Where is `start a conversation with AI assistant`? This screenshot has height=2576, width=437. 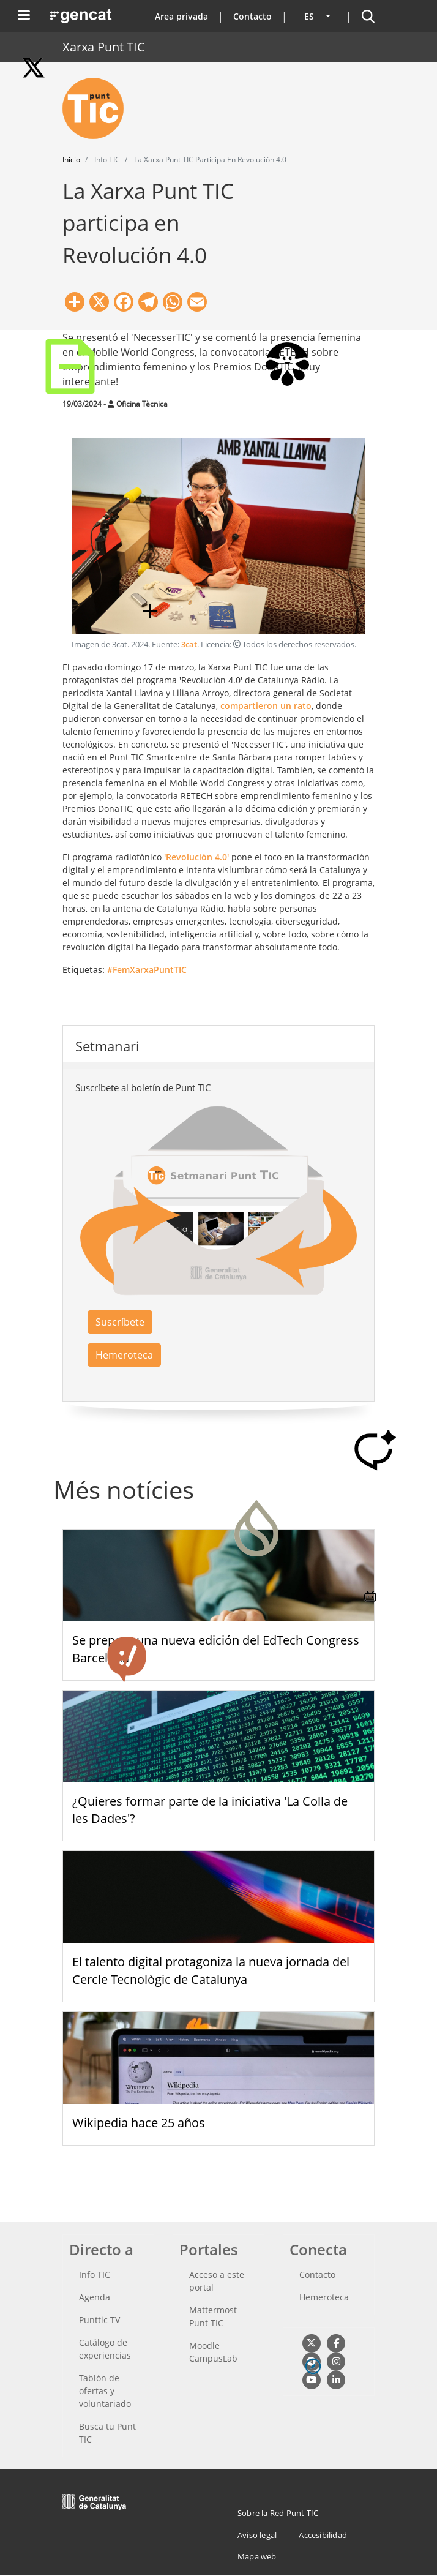
start a conversation with AI assistant is located at coordinates (373, 1451).